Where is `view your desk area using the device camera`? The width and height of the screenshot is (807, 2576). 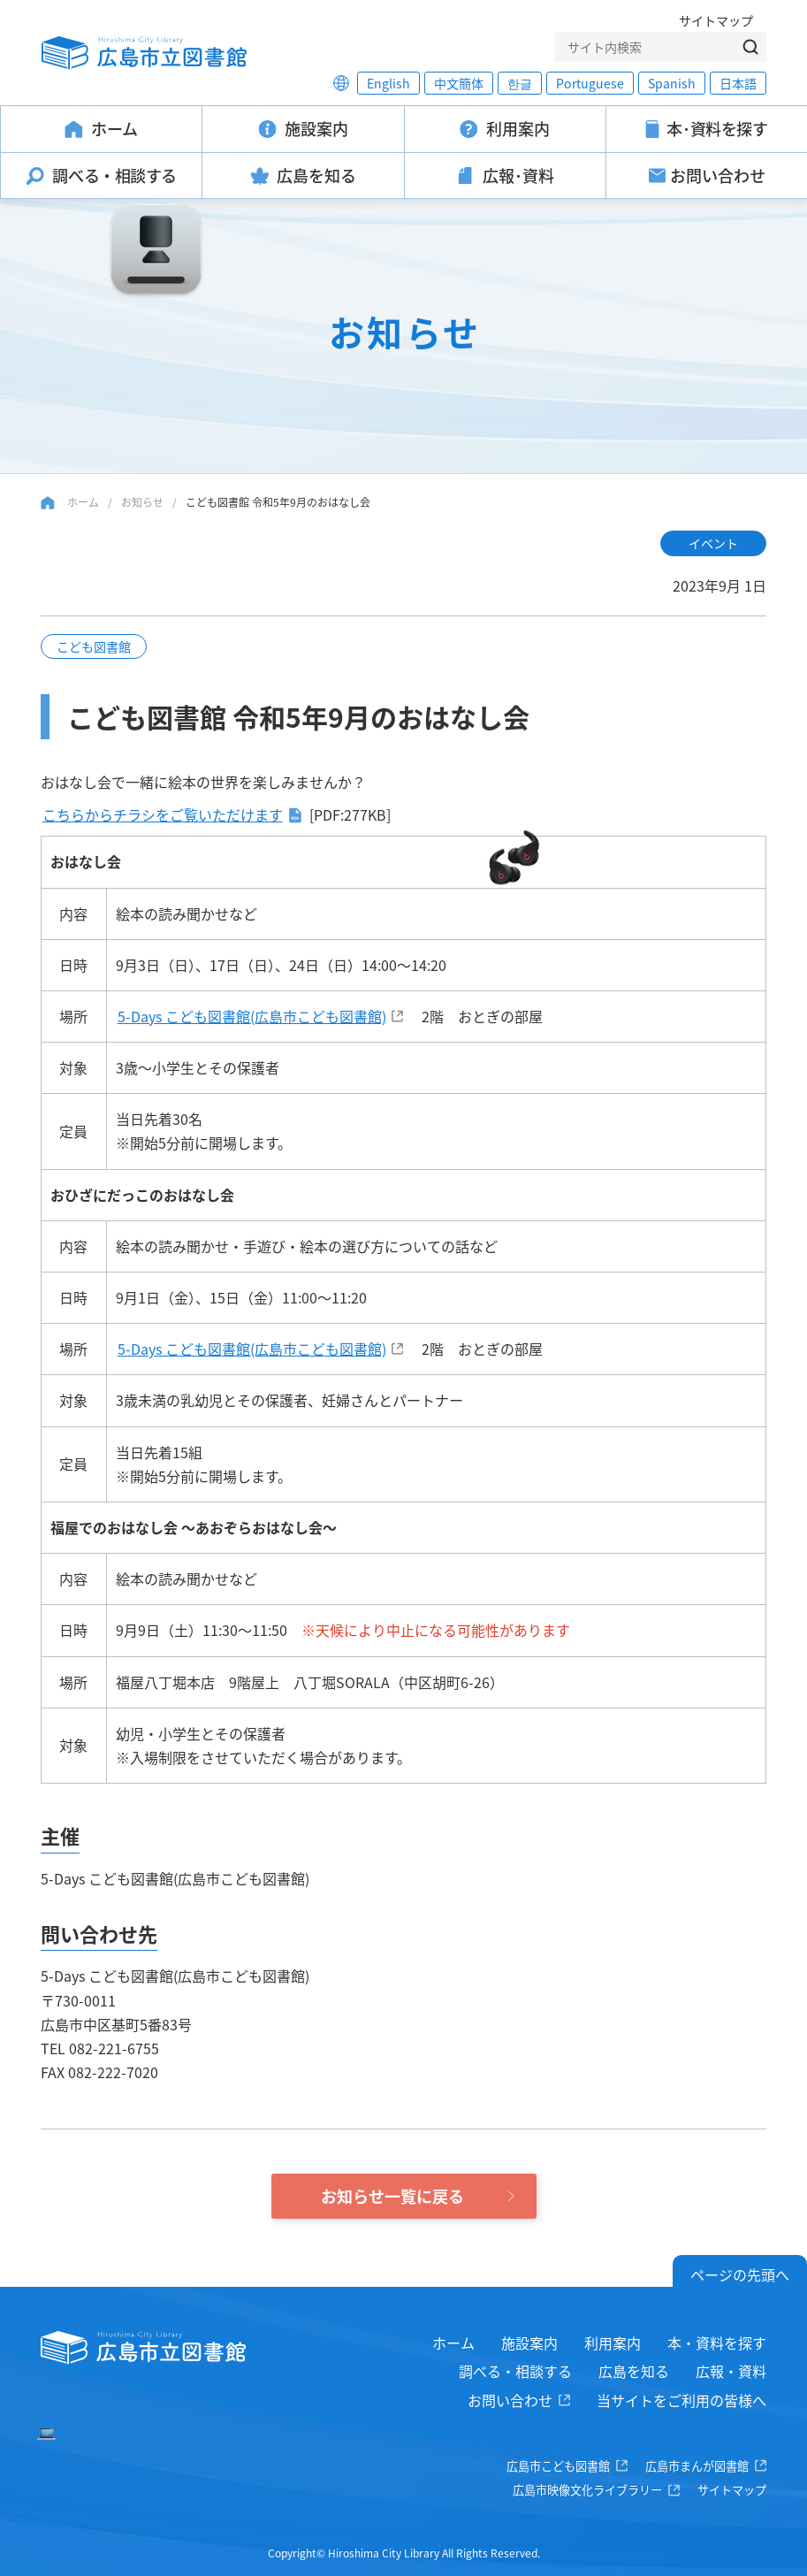
view your desk area using the device camera is located at coordinates (156, 248).